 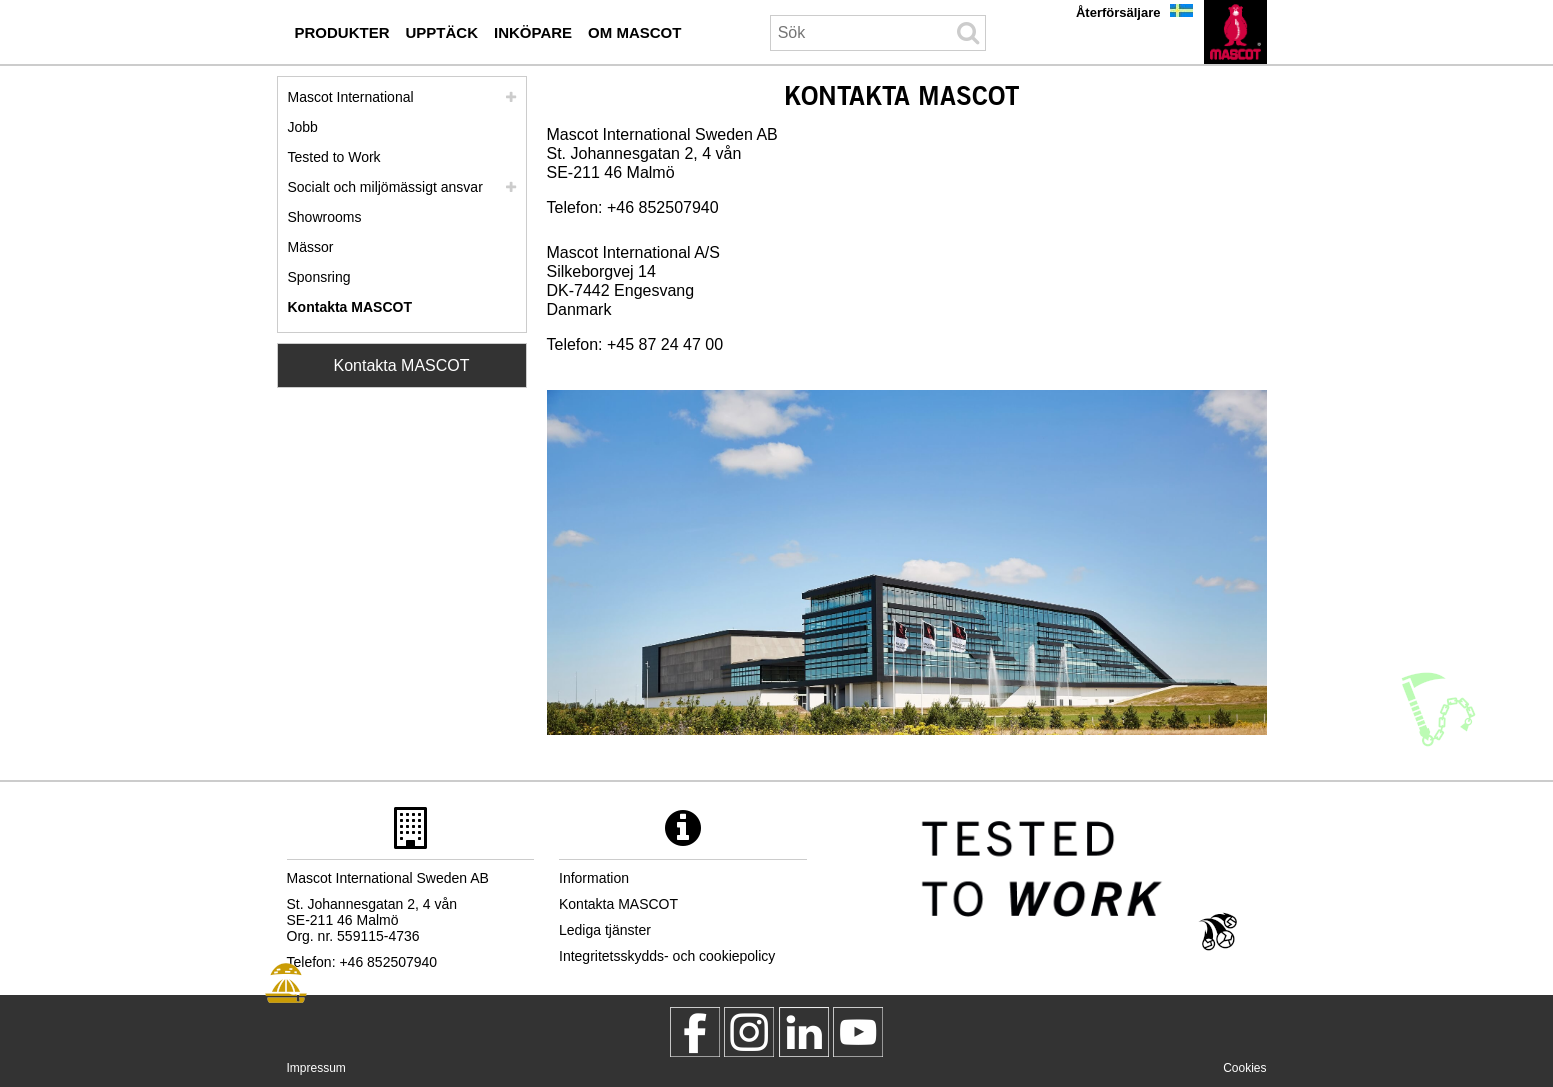 What do you see at coordinates (286, 983) in the screenshot?
I see `access kitchen or cooking tools` at bounding box center [286, 983].